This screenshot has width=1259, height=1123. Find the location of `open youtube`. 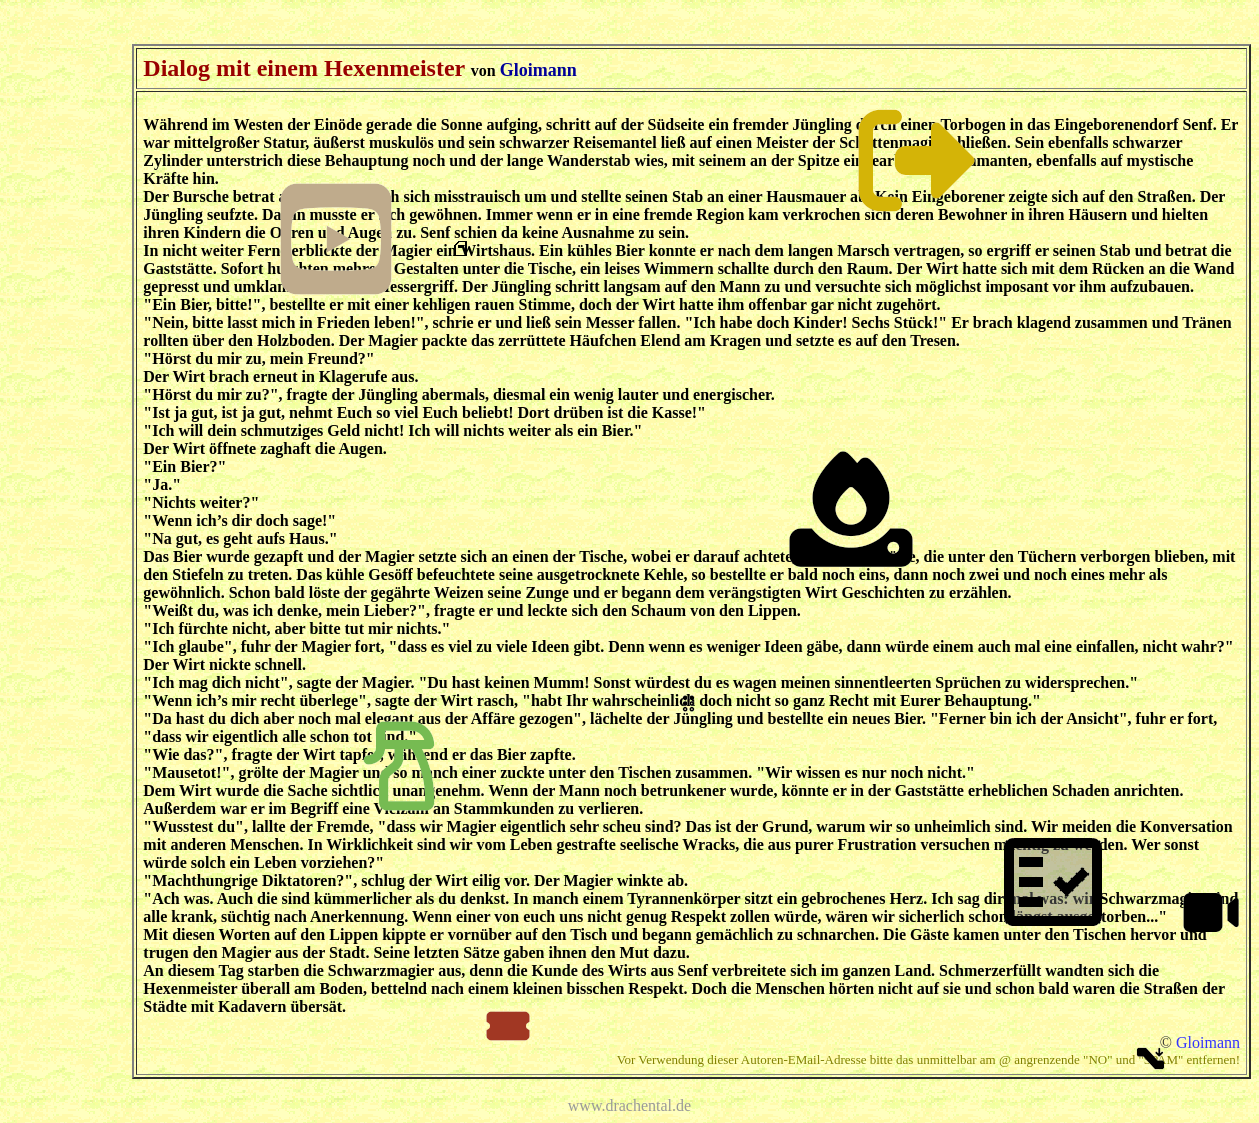

open youtube is located at coordinates (336, 239).